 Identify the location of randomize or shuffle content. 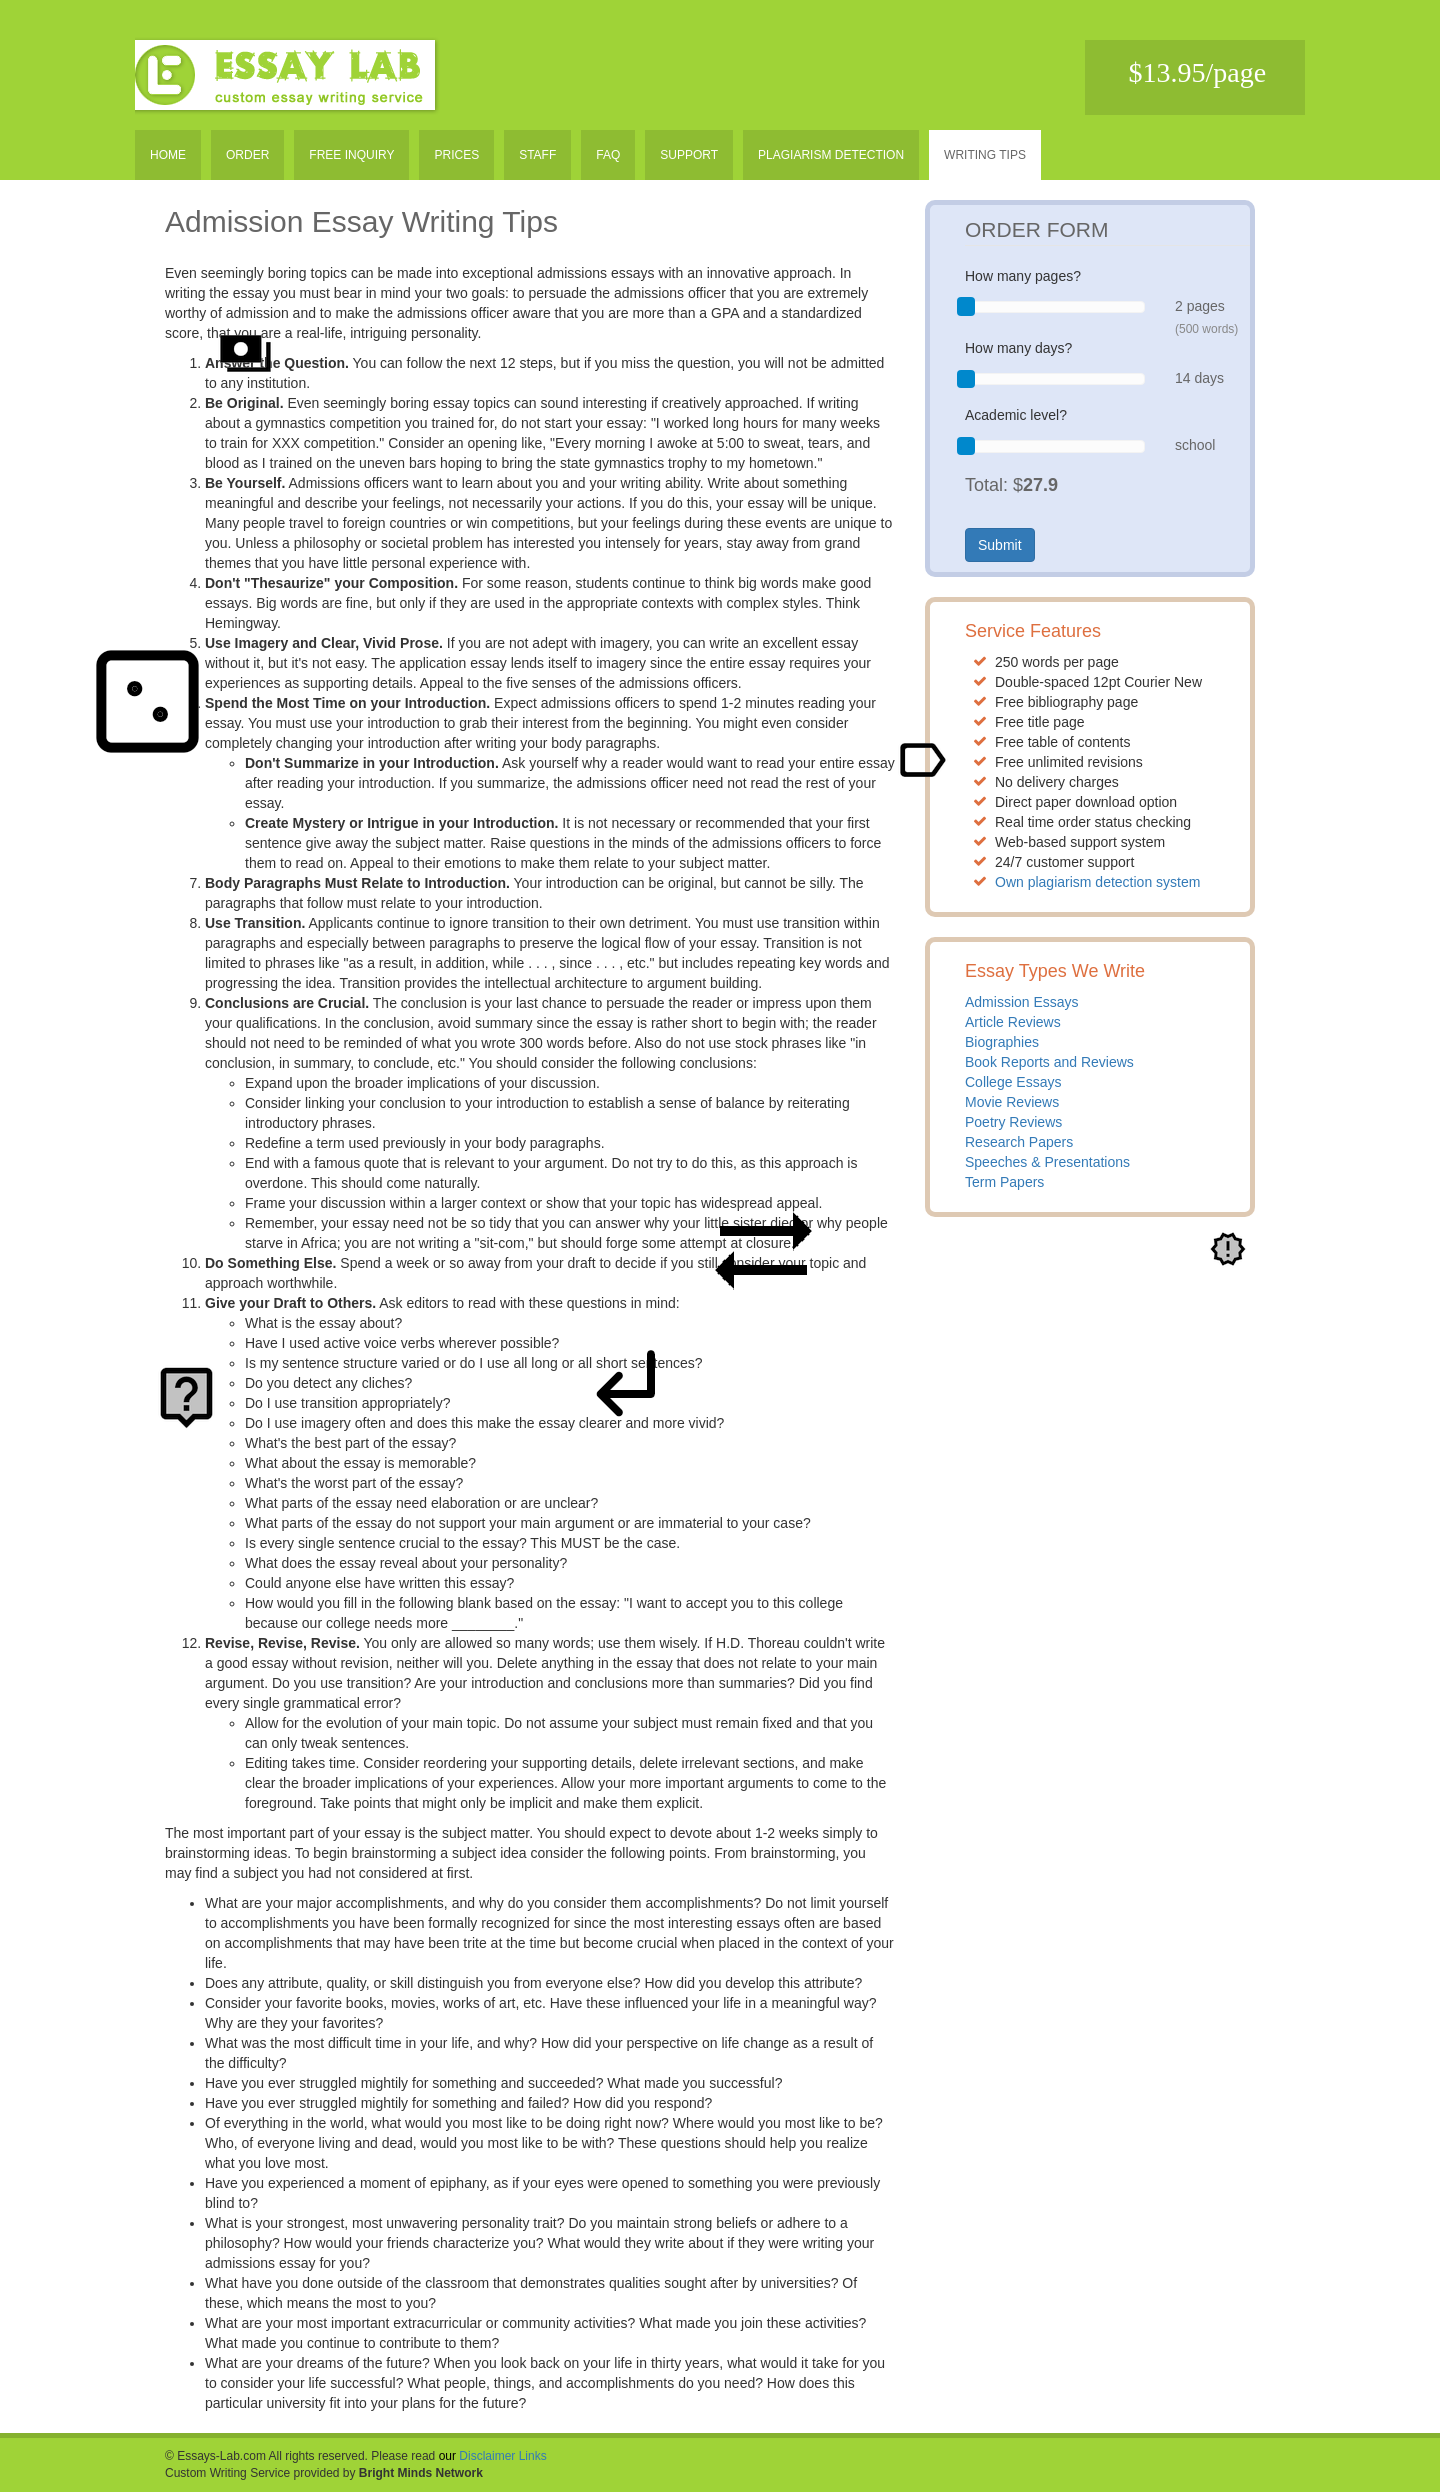
(147, 701).